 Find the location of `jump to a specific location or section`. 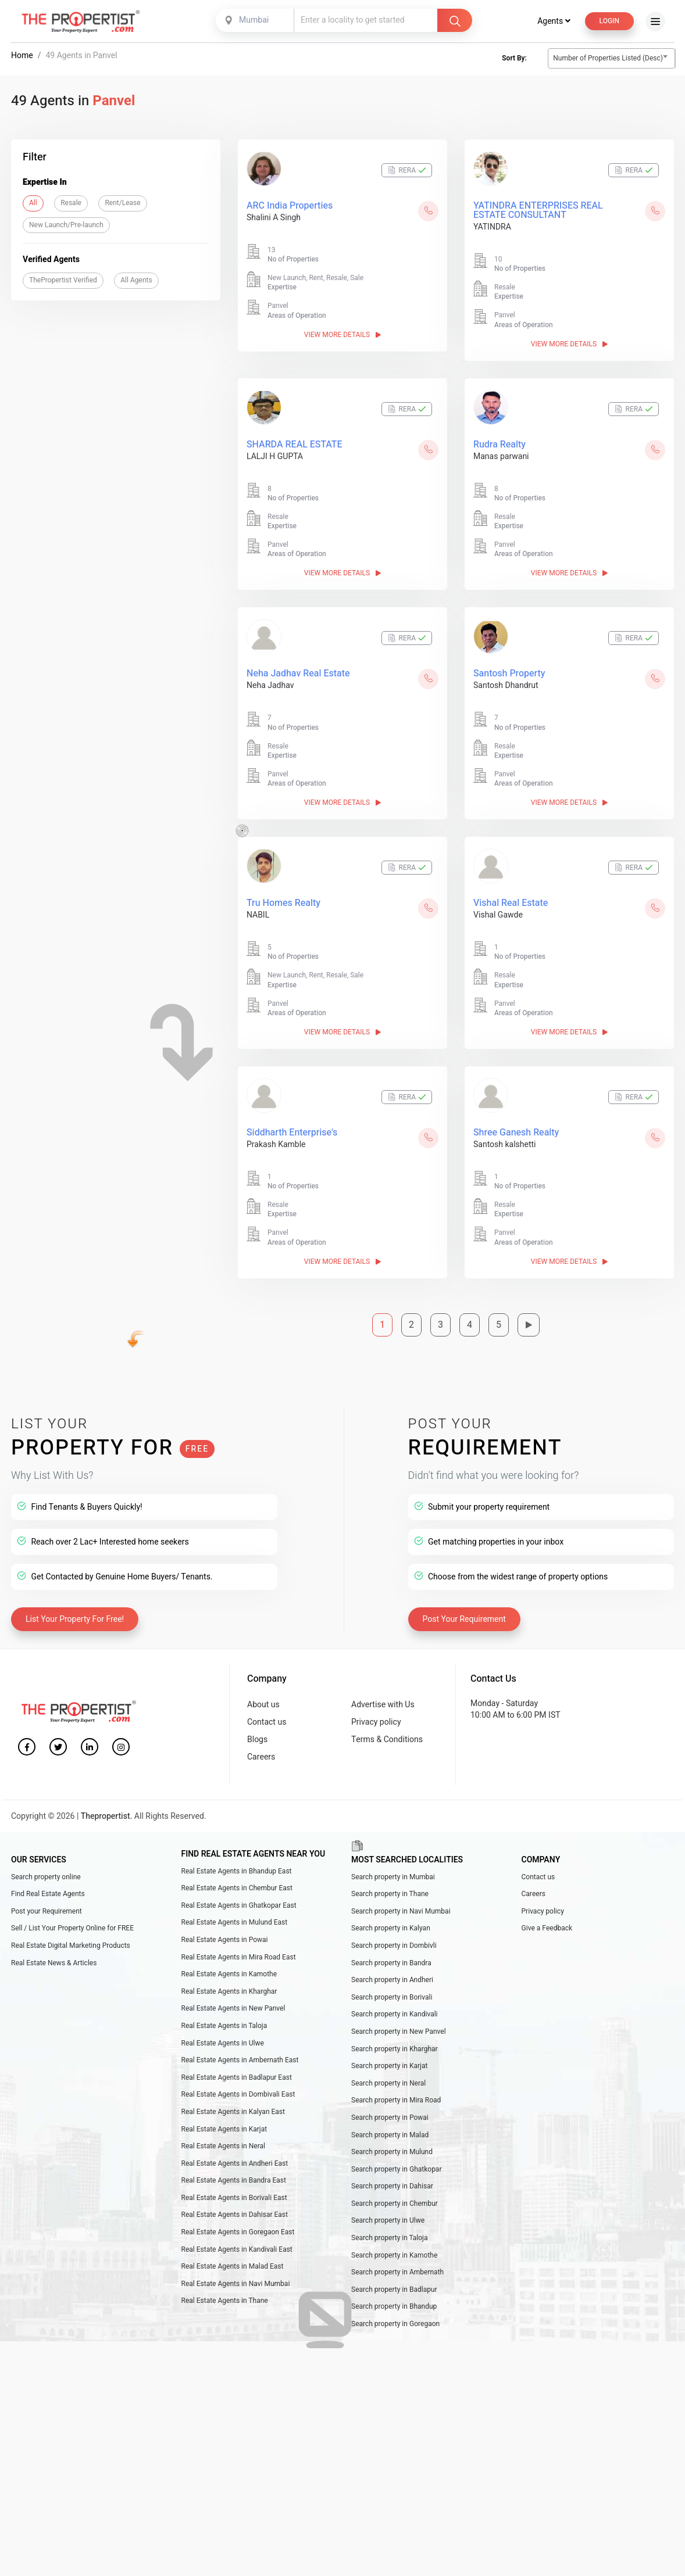

jump to a specific location or section is located at coordinates (181, 1041).